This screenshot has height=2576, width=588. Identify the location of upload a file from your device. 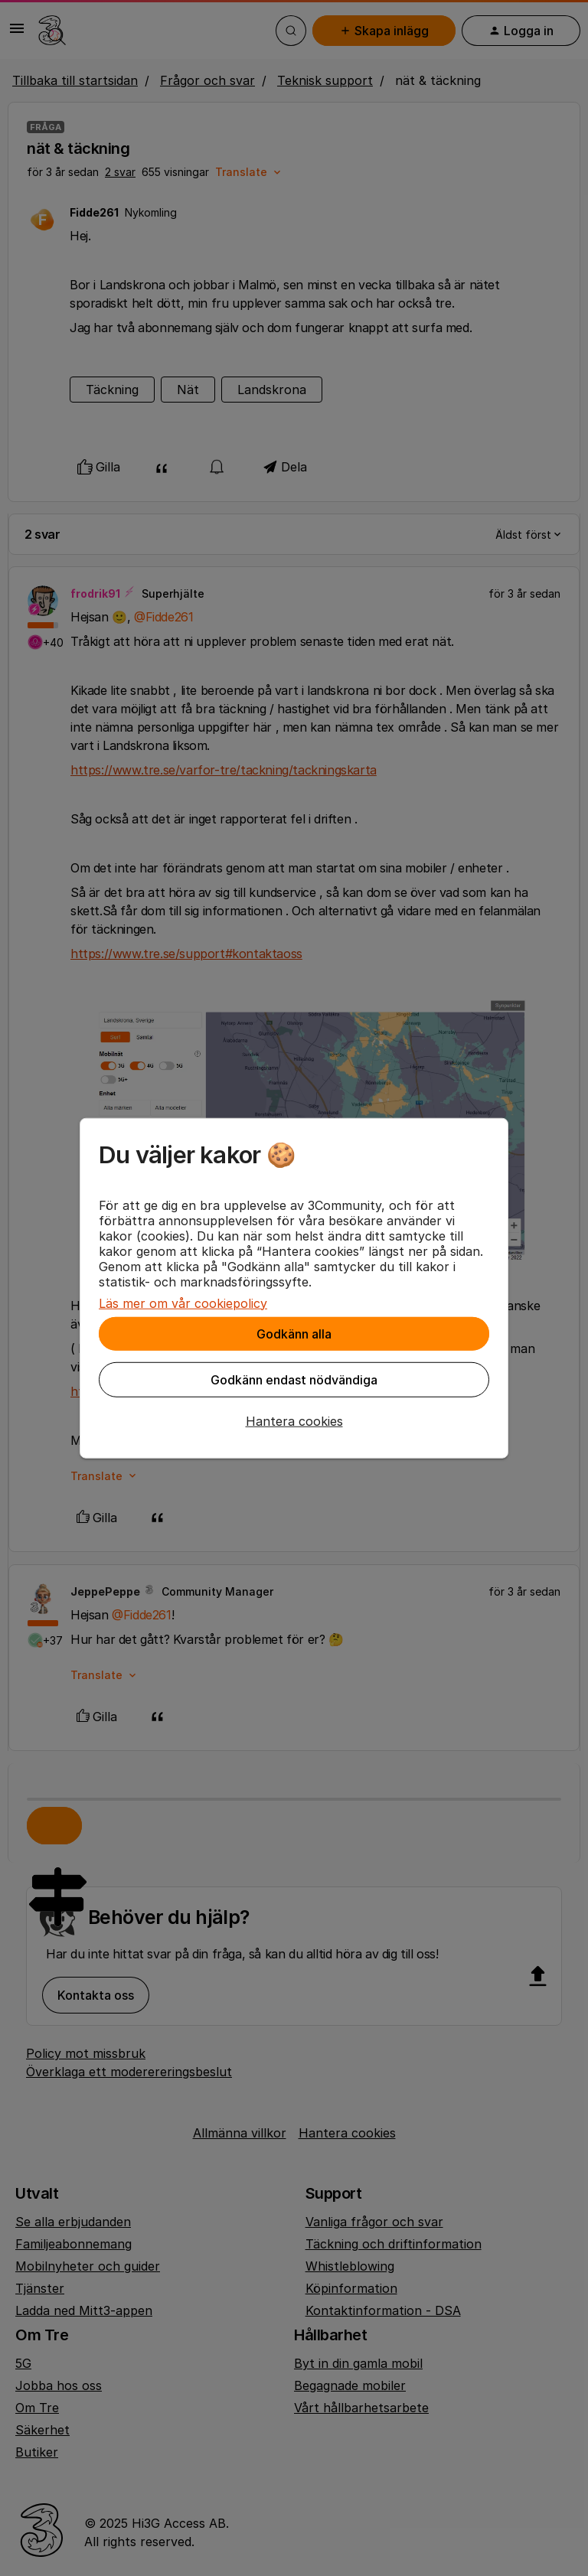
(537, 1976).